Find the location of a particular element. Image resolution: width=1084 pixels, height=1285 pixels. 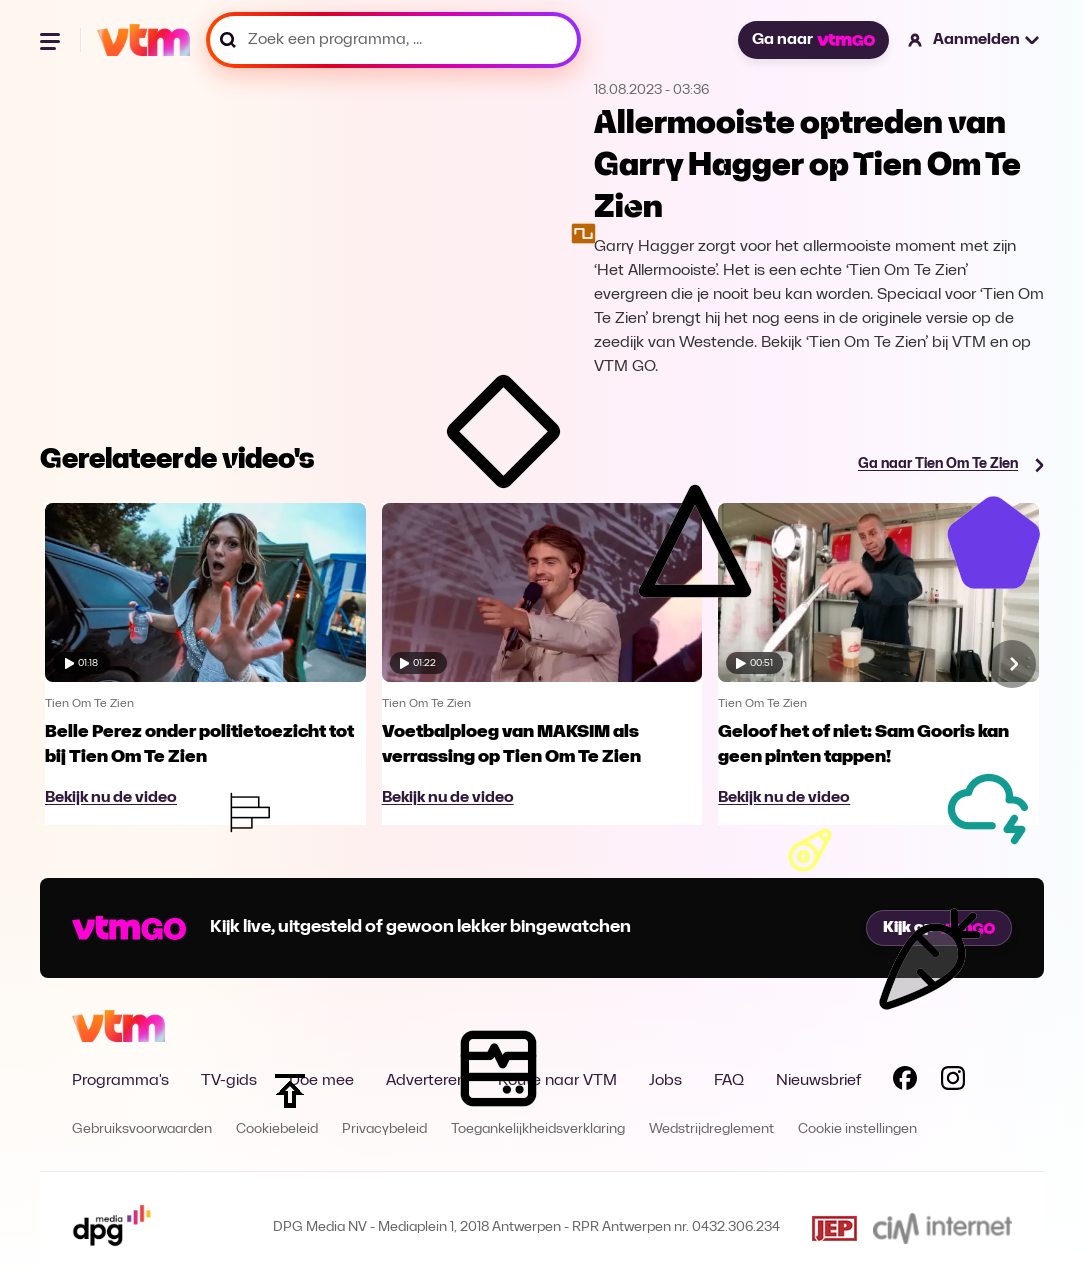

indicates change or difference in a value is located at coordinates (695, 541).